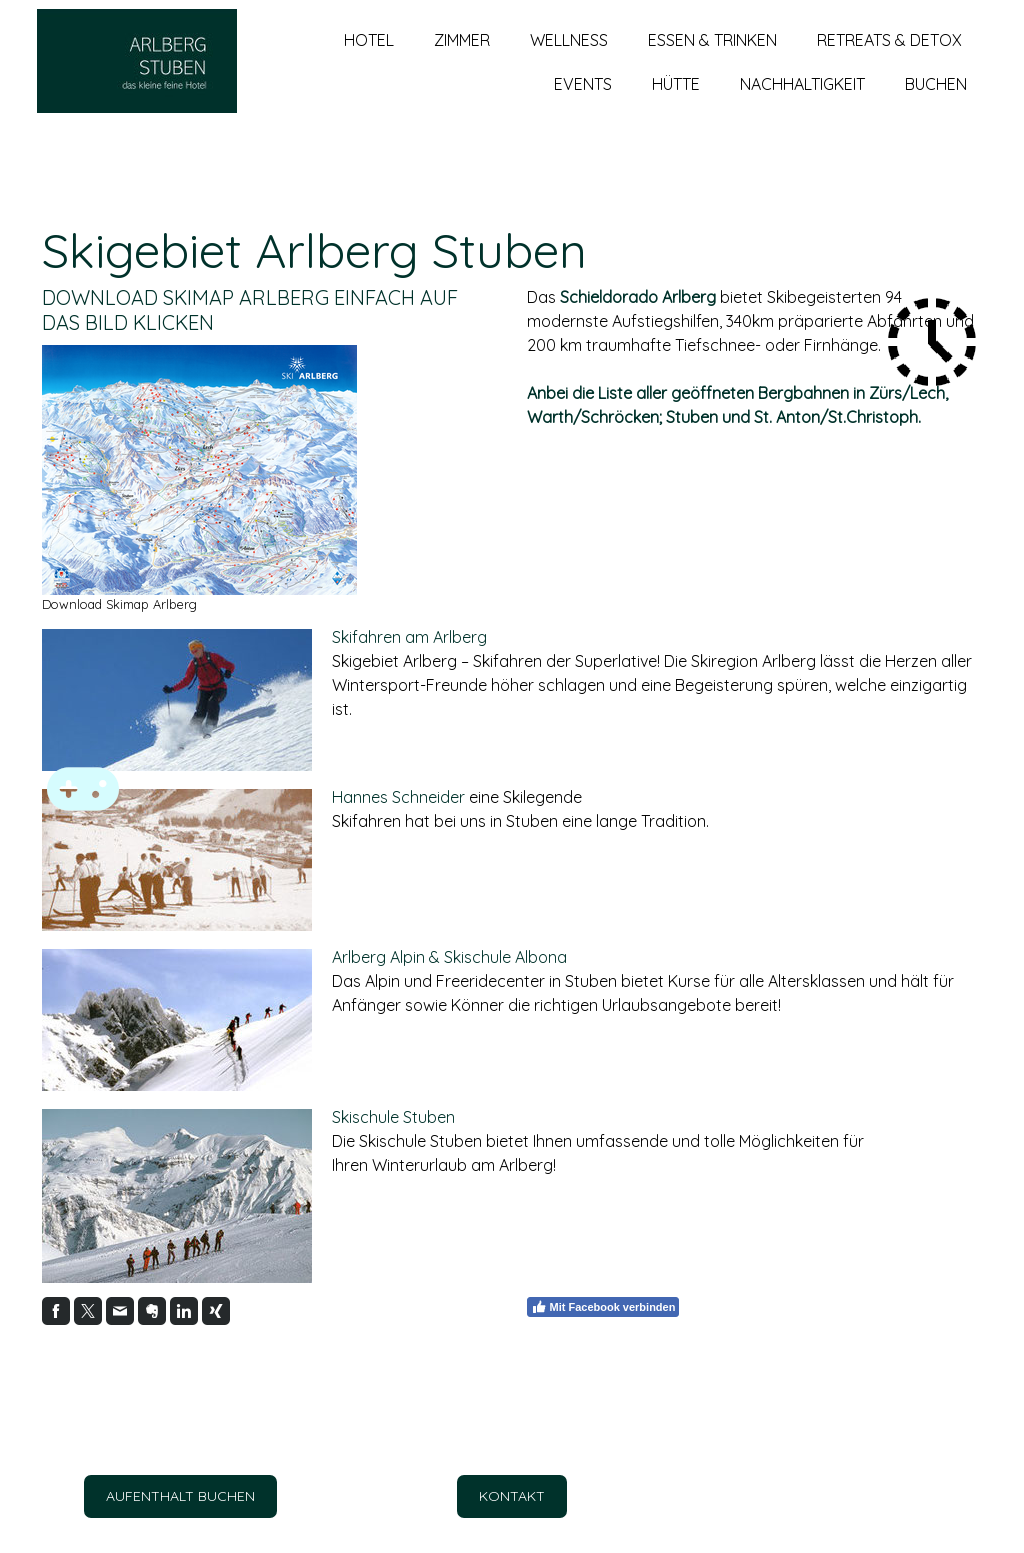 Image resolution: width=1024 pixels, height=1553 pixels. What do you see at coordinates (83, 789) in the screenshot?
I see `access games or gaming features` at bounding box center [83, 789].